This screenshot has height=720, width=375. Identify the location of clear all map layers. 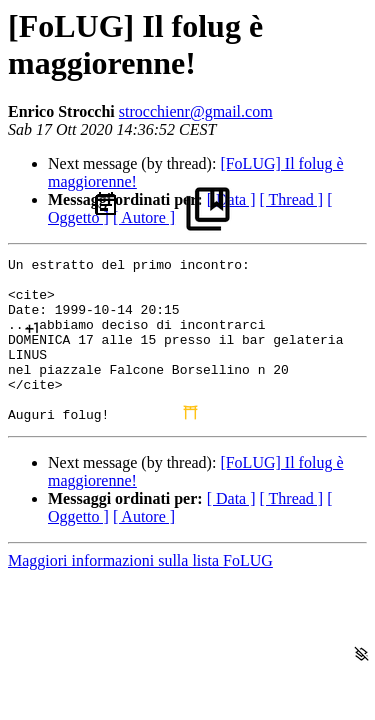
(361, 654).